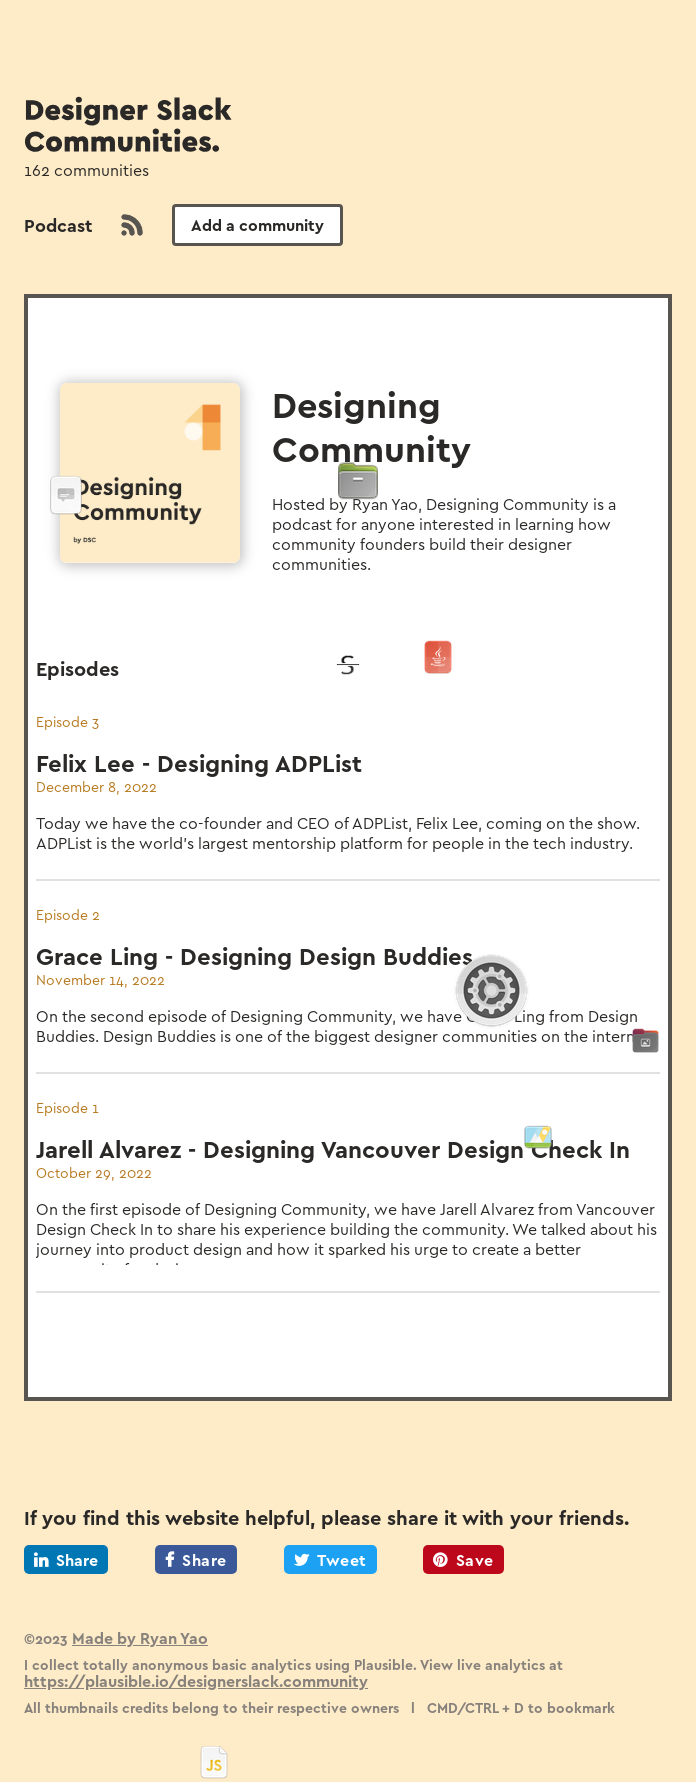 The height and width of the screenshot is (1782, 696). What do you see at coordinates (491, 990) in the screenshot?
I see `open system settings` at bounding box center [491, 990].